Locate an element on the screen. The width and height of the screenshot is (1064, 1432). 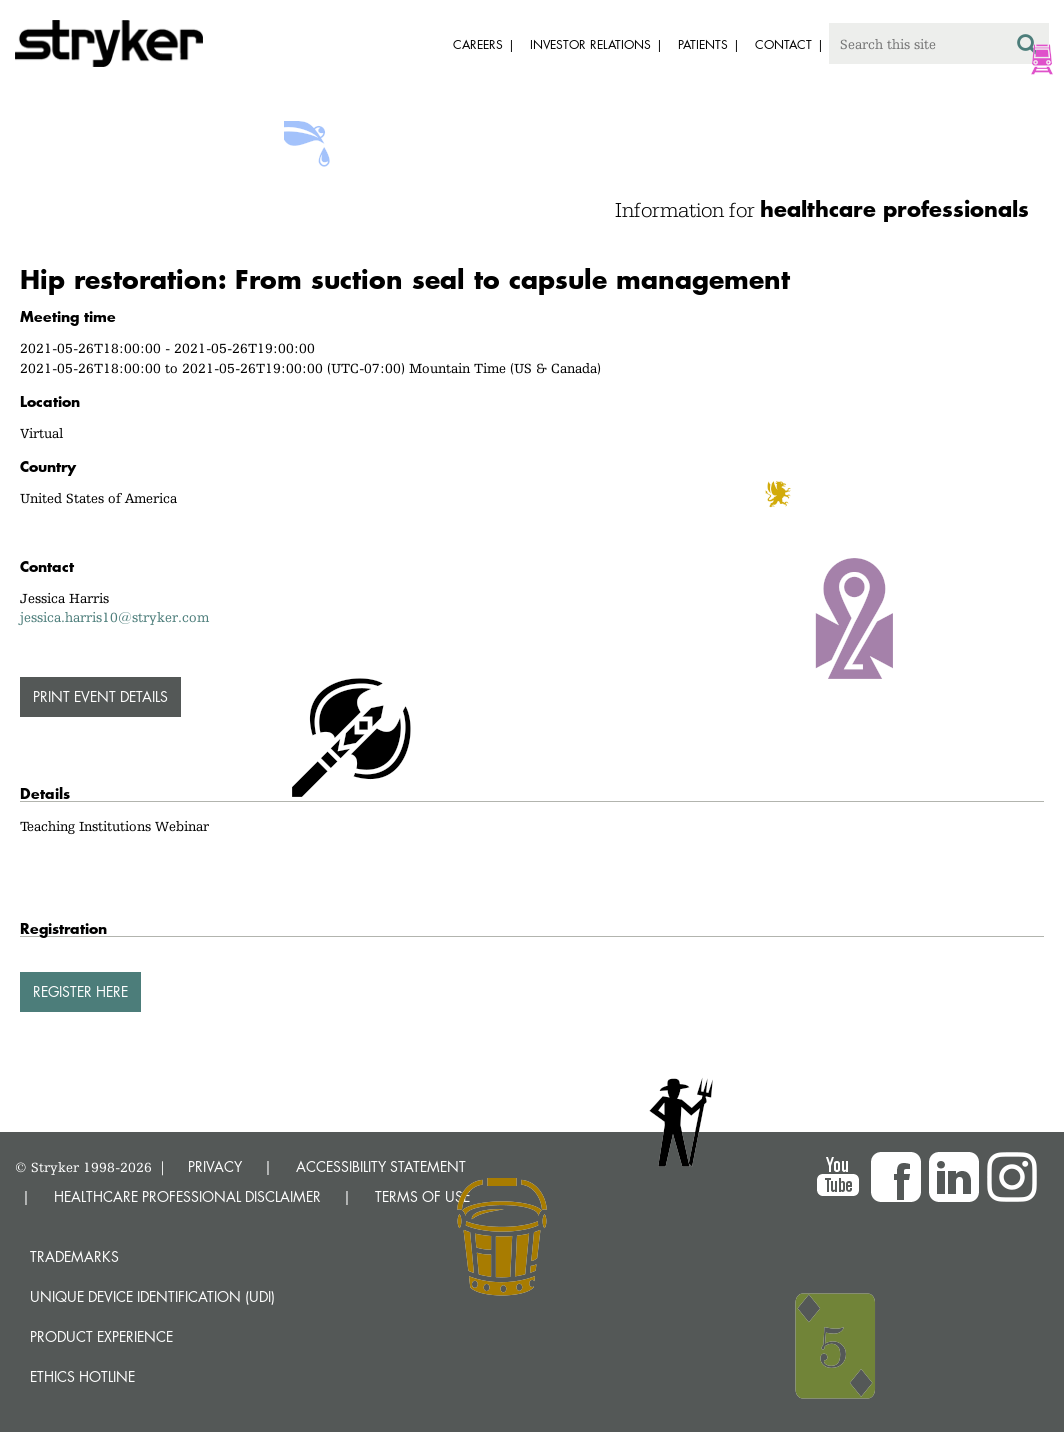
fantasy game faction or guild emblem is located at coordinates (778, 494).